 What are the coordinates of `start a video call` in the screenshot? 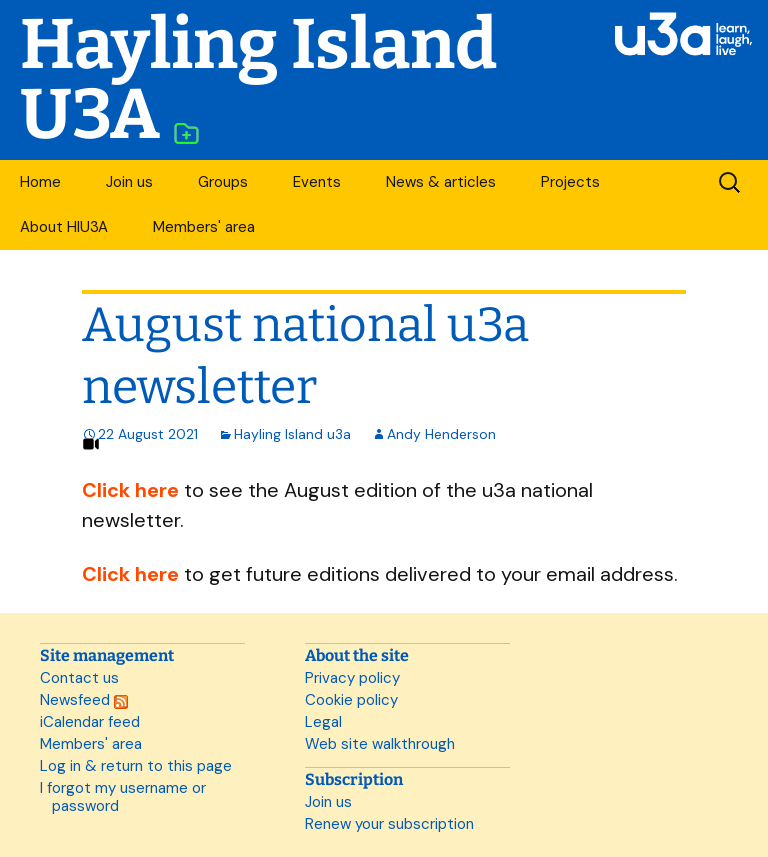 It's located at (91, 444).